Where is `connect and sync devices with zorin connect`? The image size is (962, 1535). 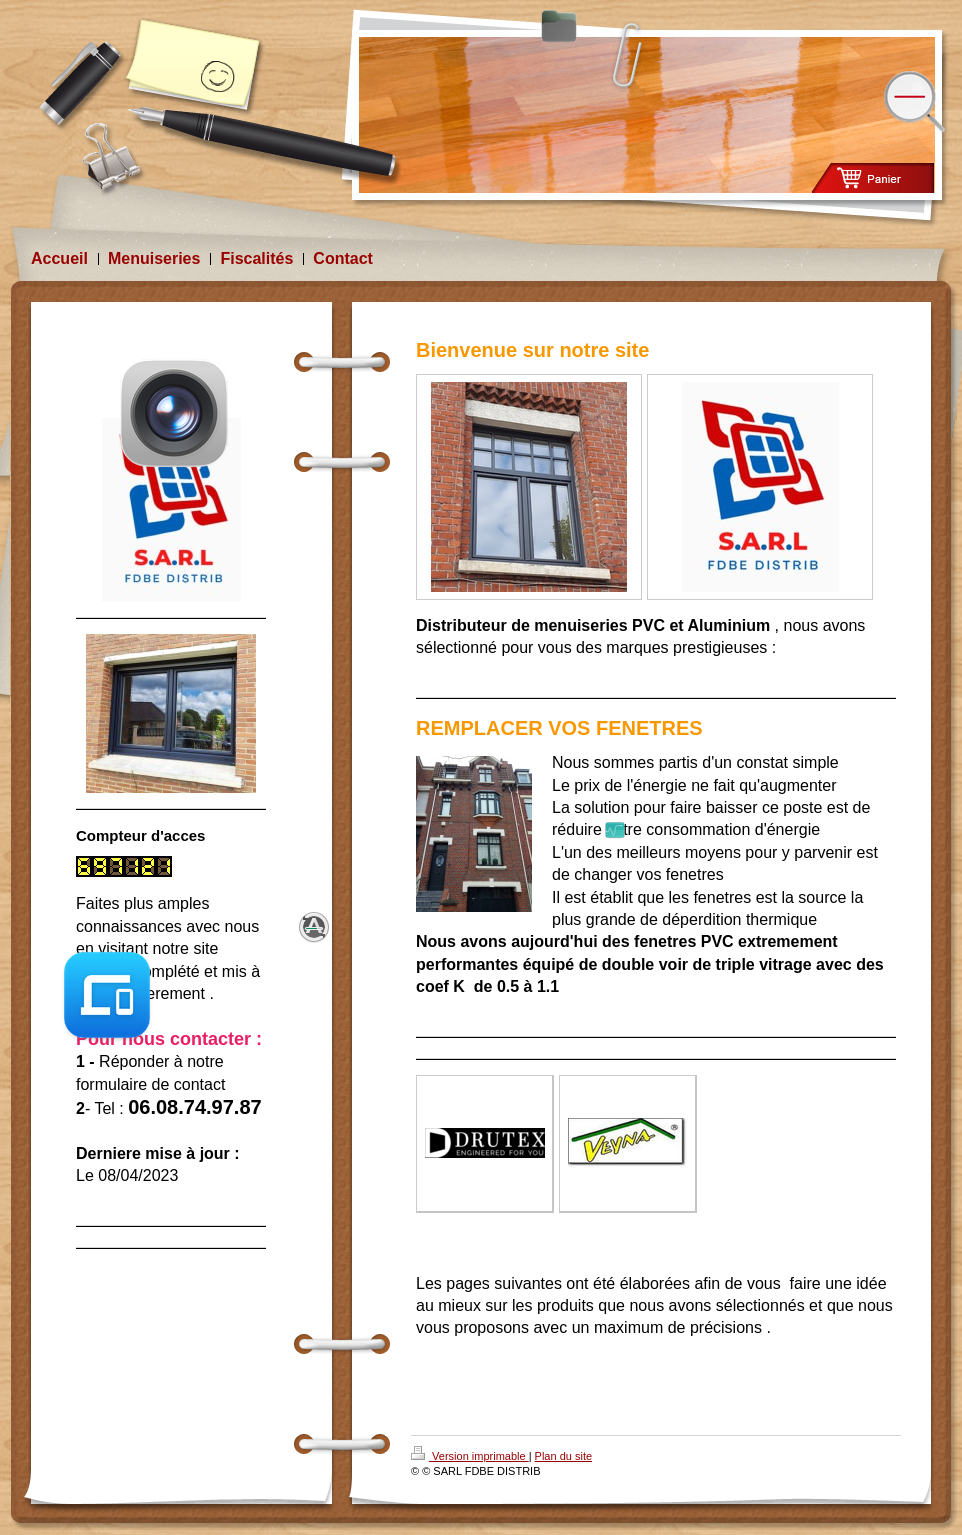
connect and sync devices with zorin connect is located at coordinates (107, 995).